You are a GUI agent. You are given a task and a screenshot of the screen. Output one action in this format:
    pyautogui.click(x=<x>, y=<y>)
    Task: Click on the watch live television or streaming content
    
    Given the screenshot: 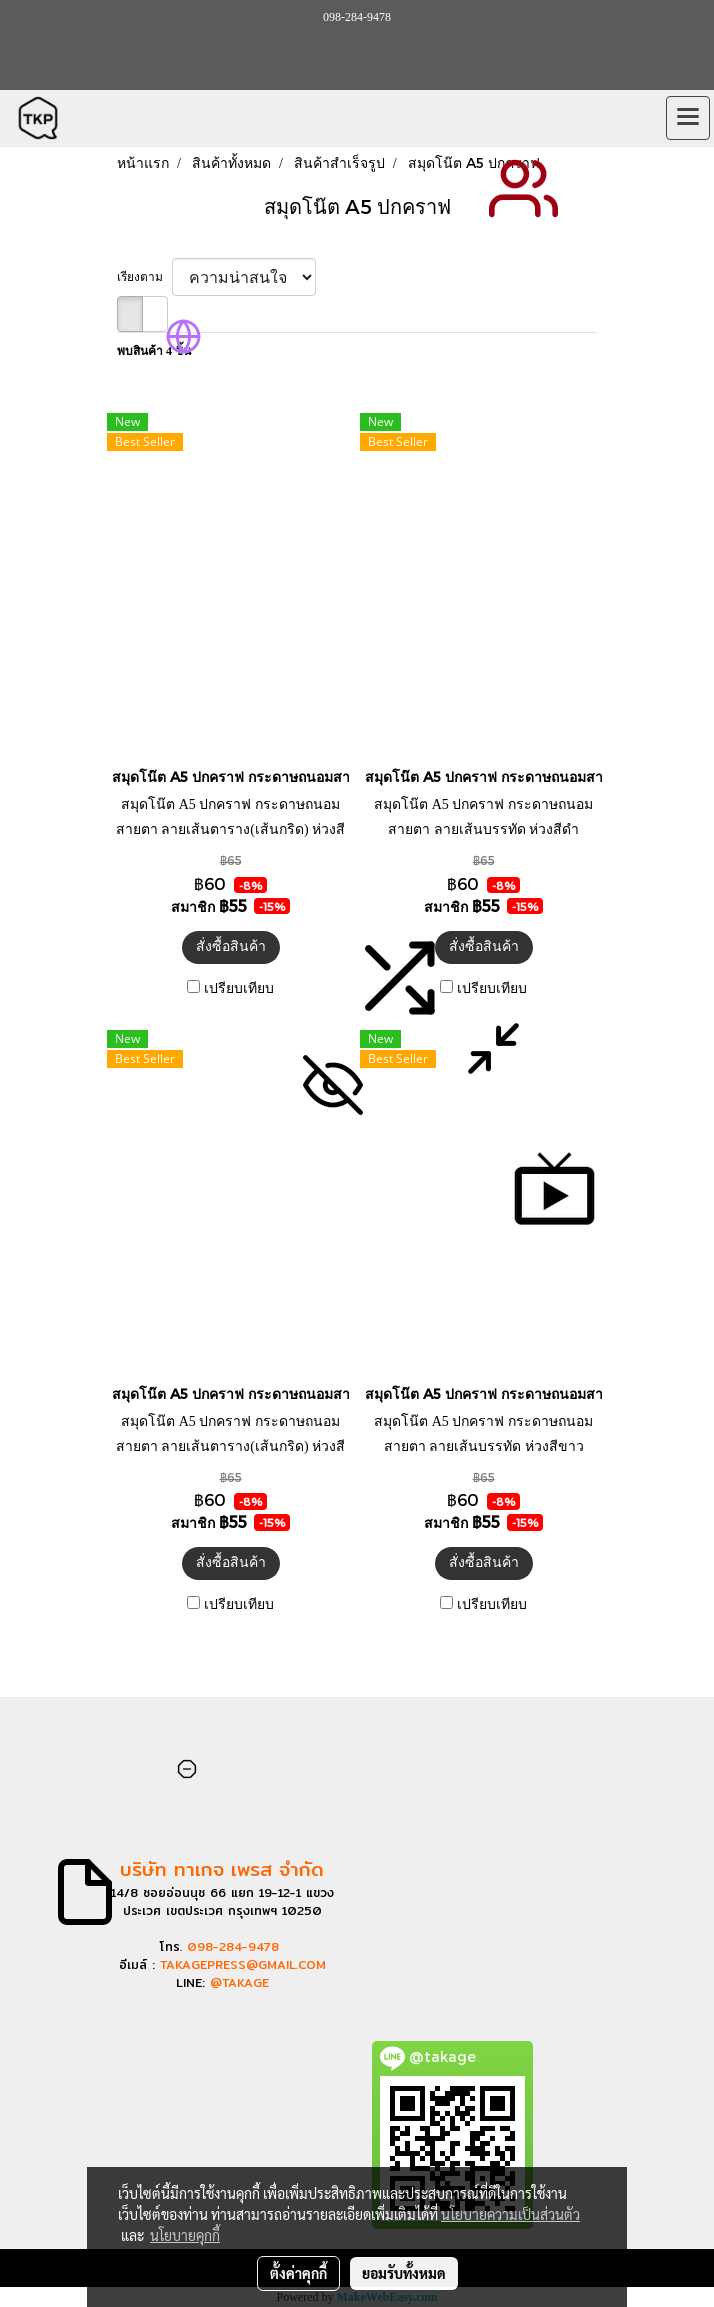 What is the action you would take?
    pyautogui.click(x=554, y=1188)
    